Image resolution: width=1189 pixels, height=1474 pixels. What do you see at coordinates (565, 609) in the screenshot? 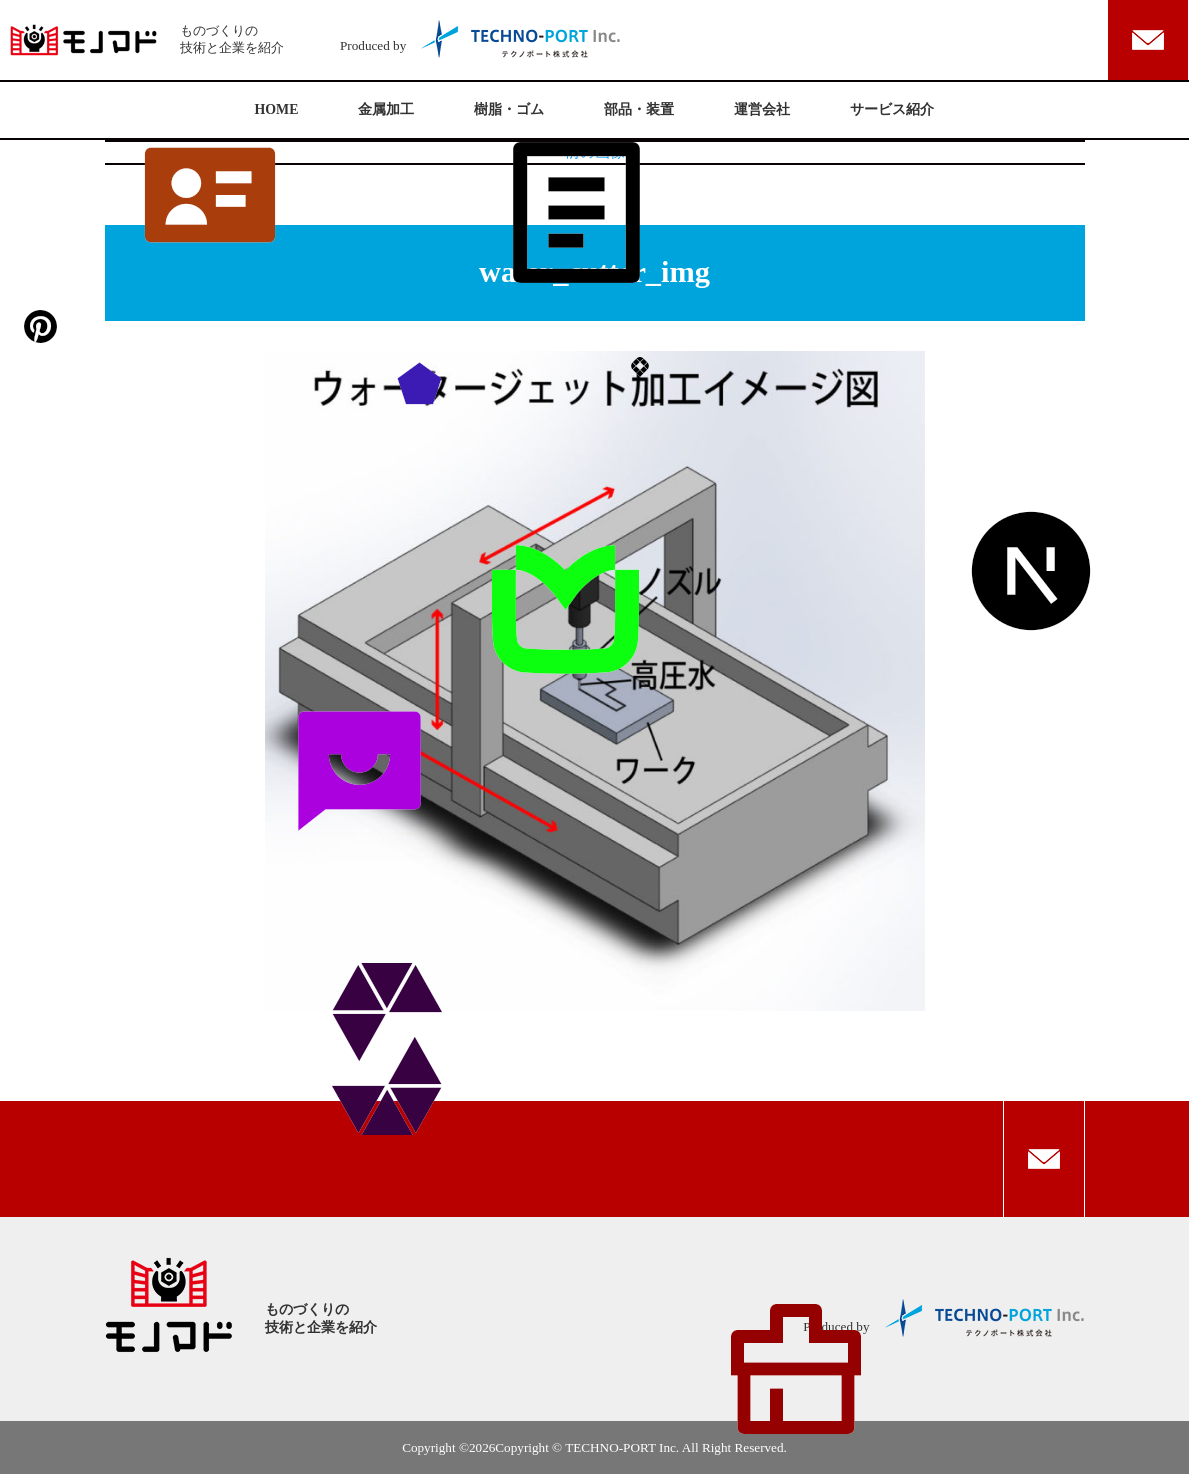
I see `knowledgebase app or service logo` at bounding box center [565, 609].